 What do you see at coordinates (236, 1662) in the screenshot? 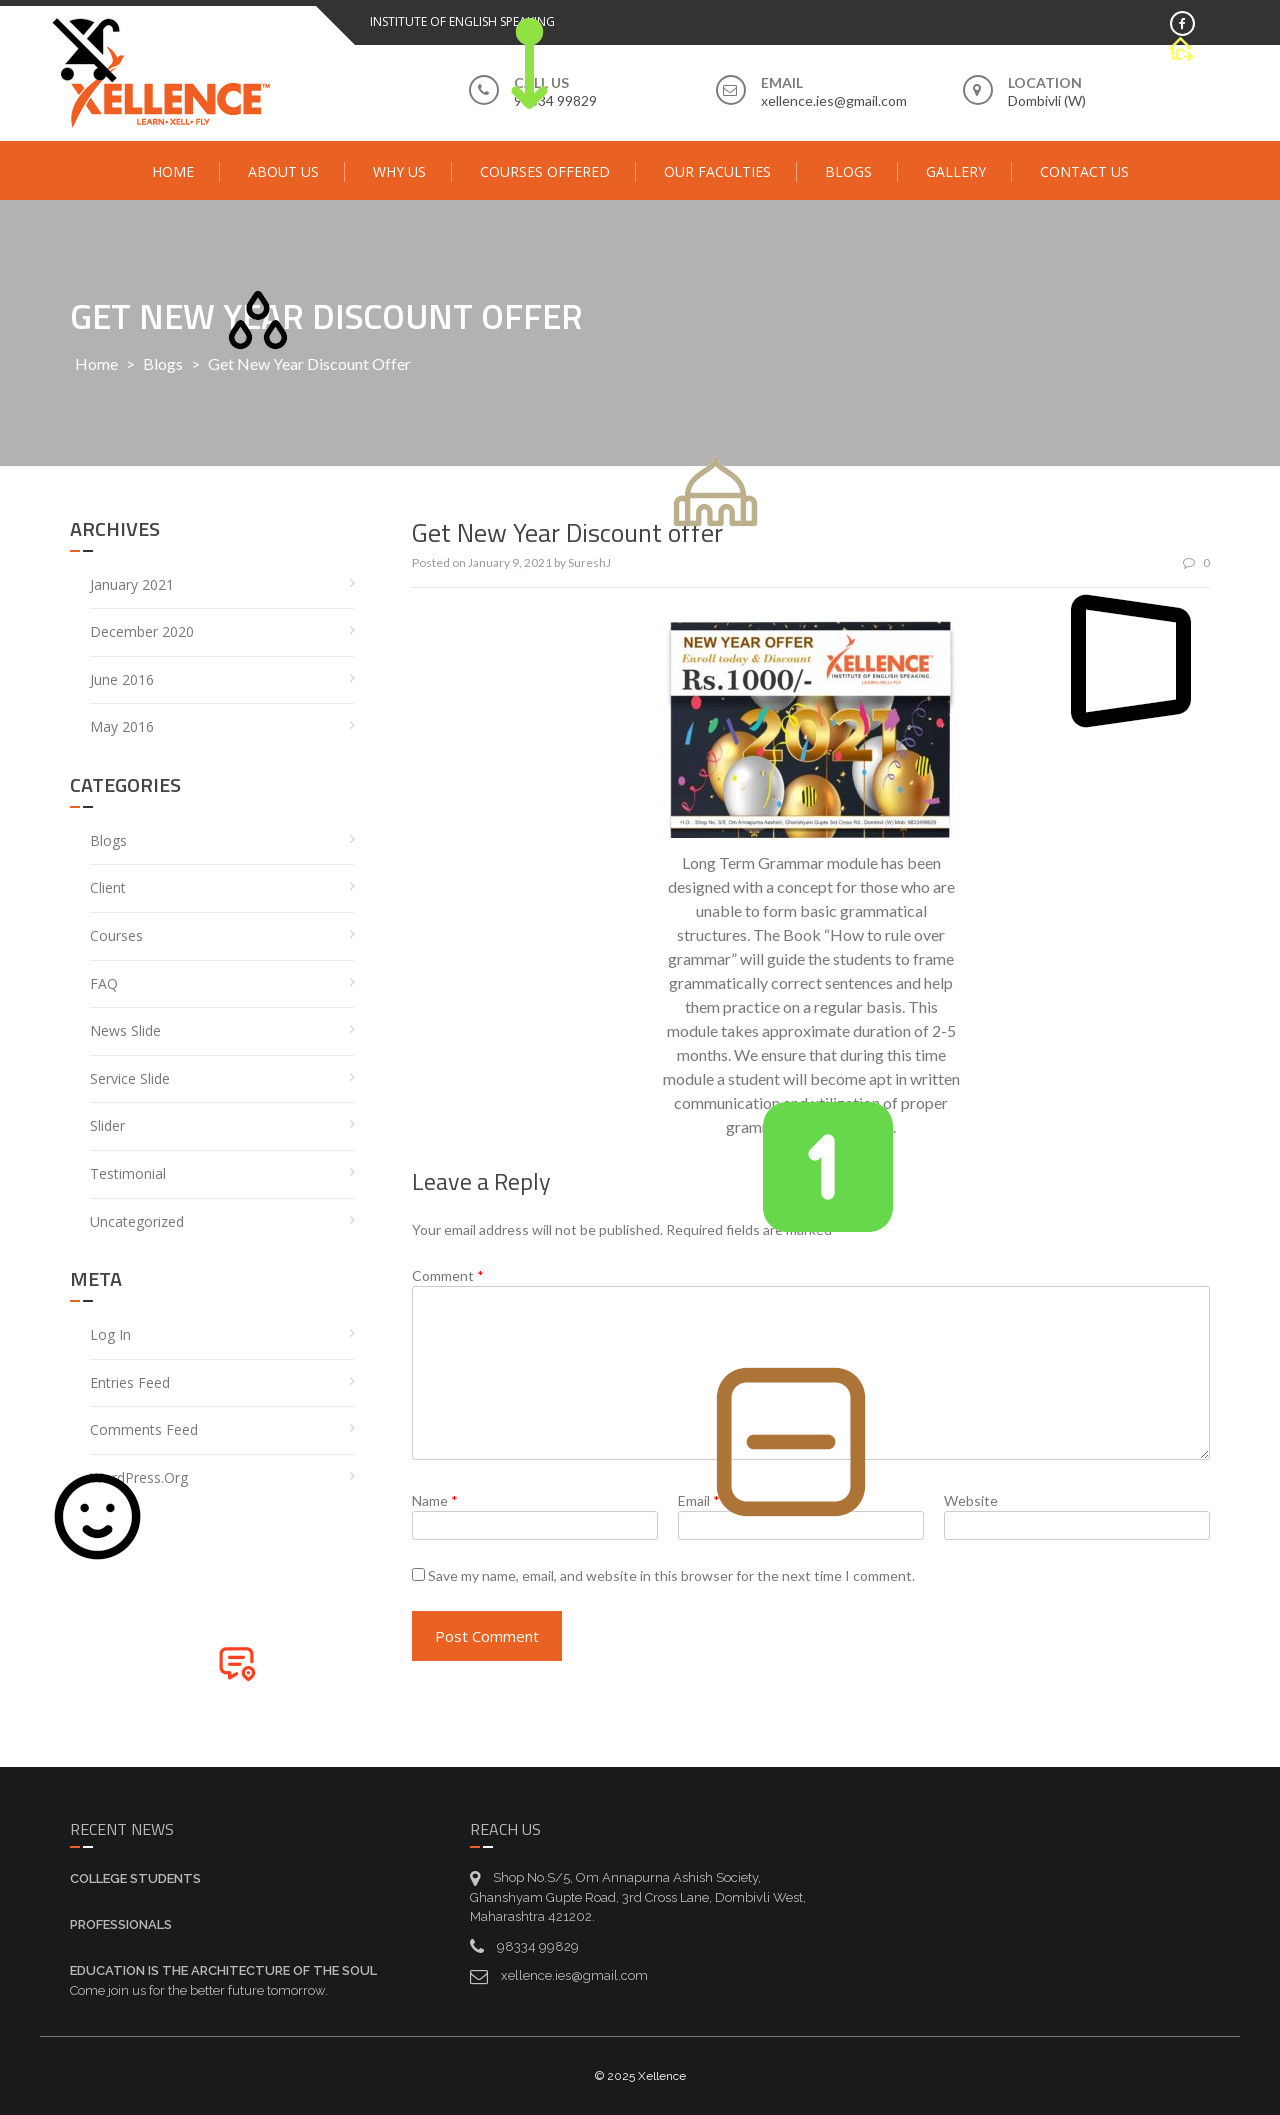
I see `pin a message to a specific location` at bounding box center [236, 1662].